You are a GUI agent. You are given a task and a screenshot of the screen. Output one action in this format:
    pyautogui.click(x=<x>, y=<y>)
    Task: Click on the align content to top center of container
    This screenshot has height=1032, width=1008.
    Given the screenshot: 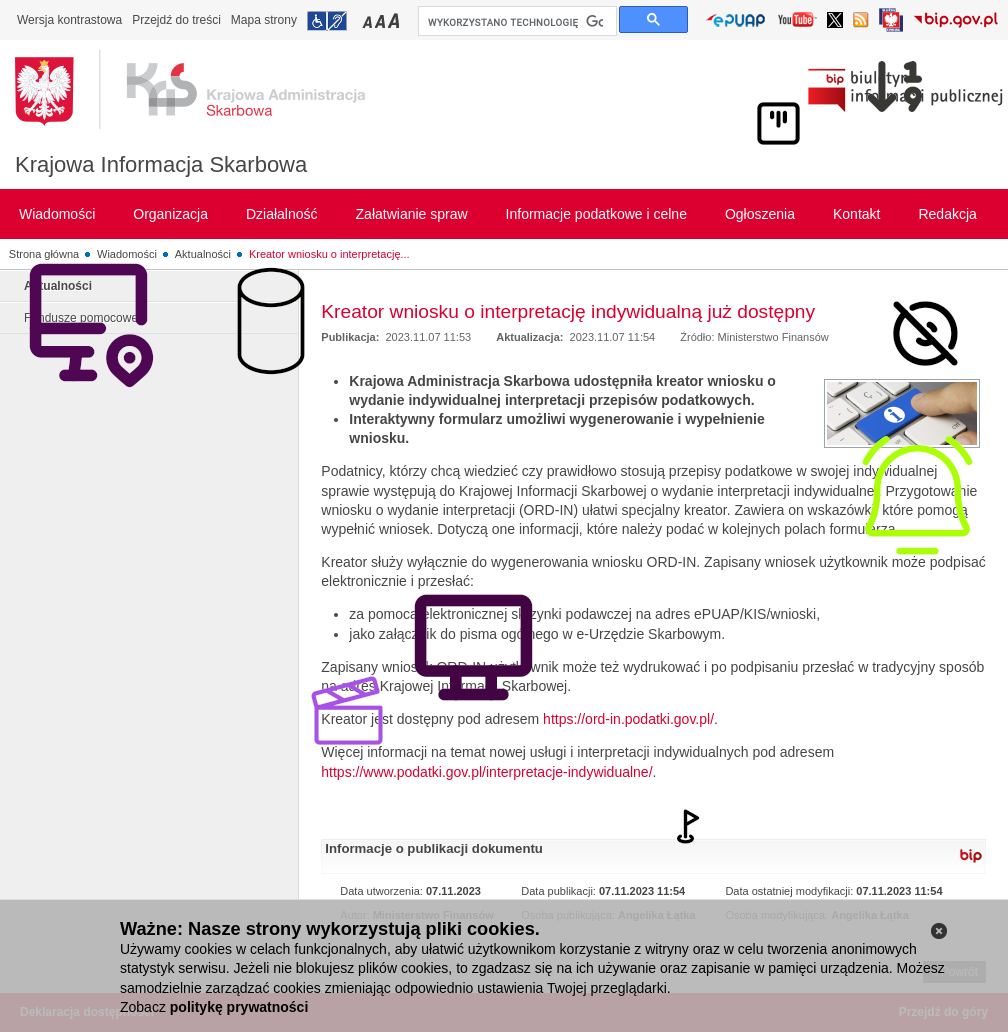 What is the action you would take?
    pyautogui.click(x=778, y=123)
    